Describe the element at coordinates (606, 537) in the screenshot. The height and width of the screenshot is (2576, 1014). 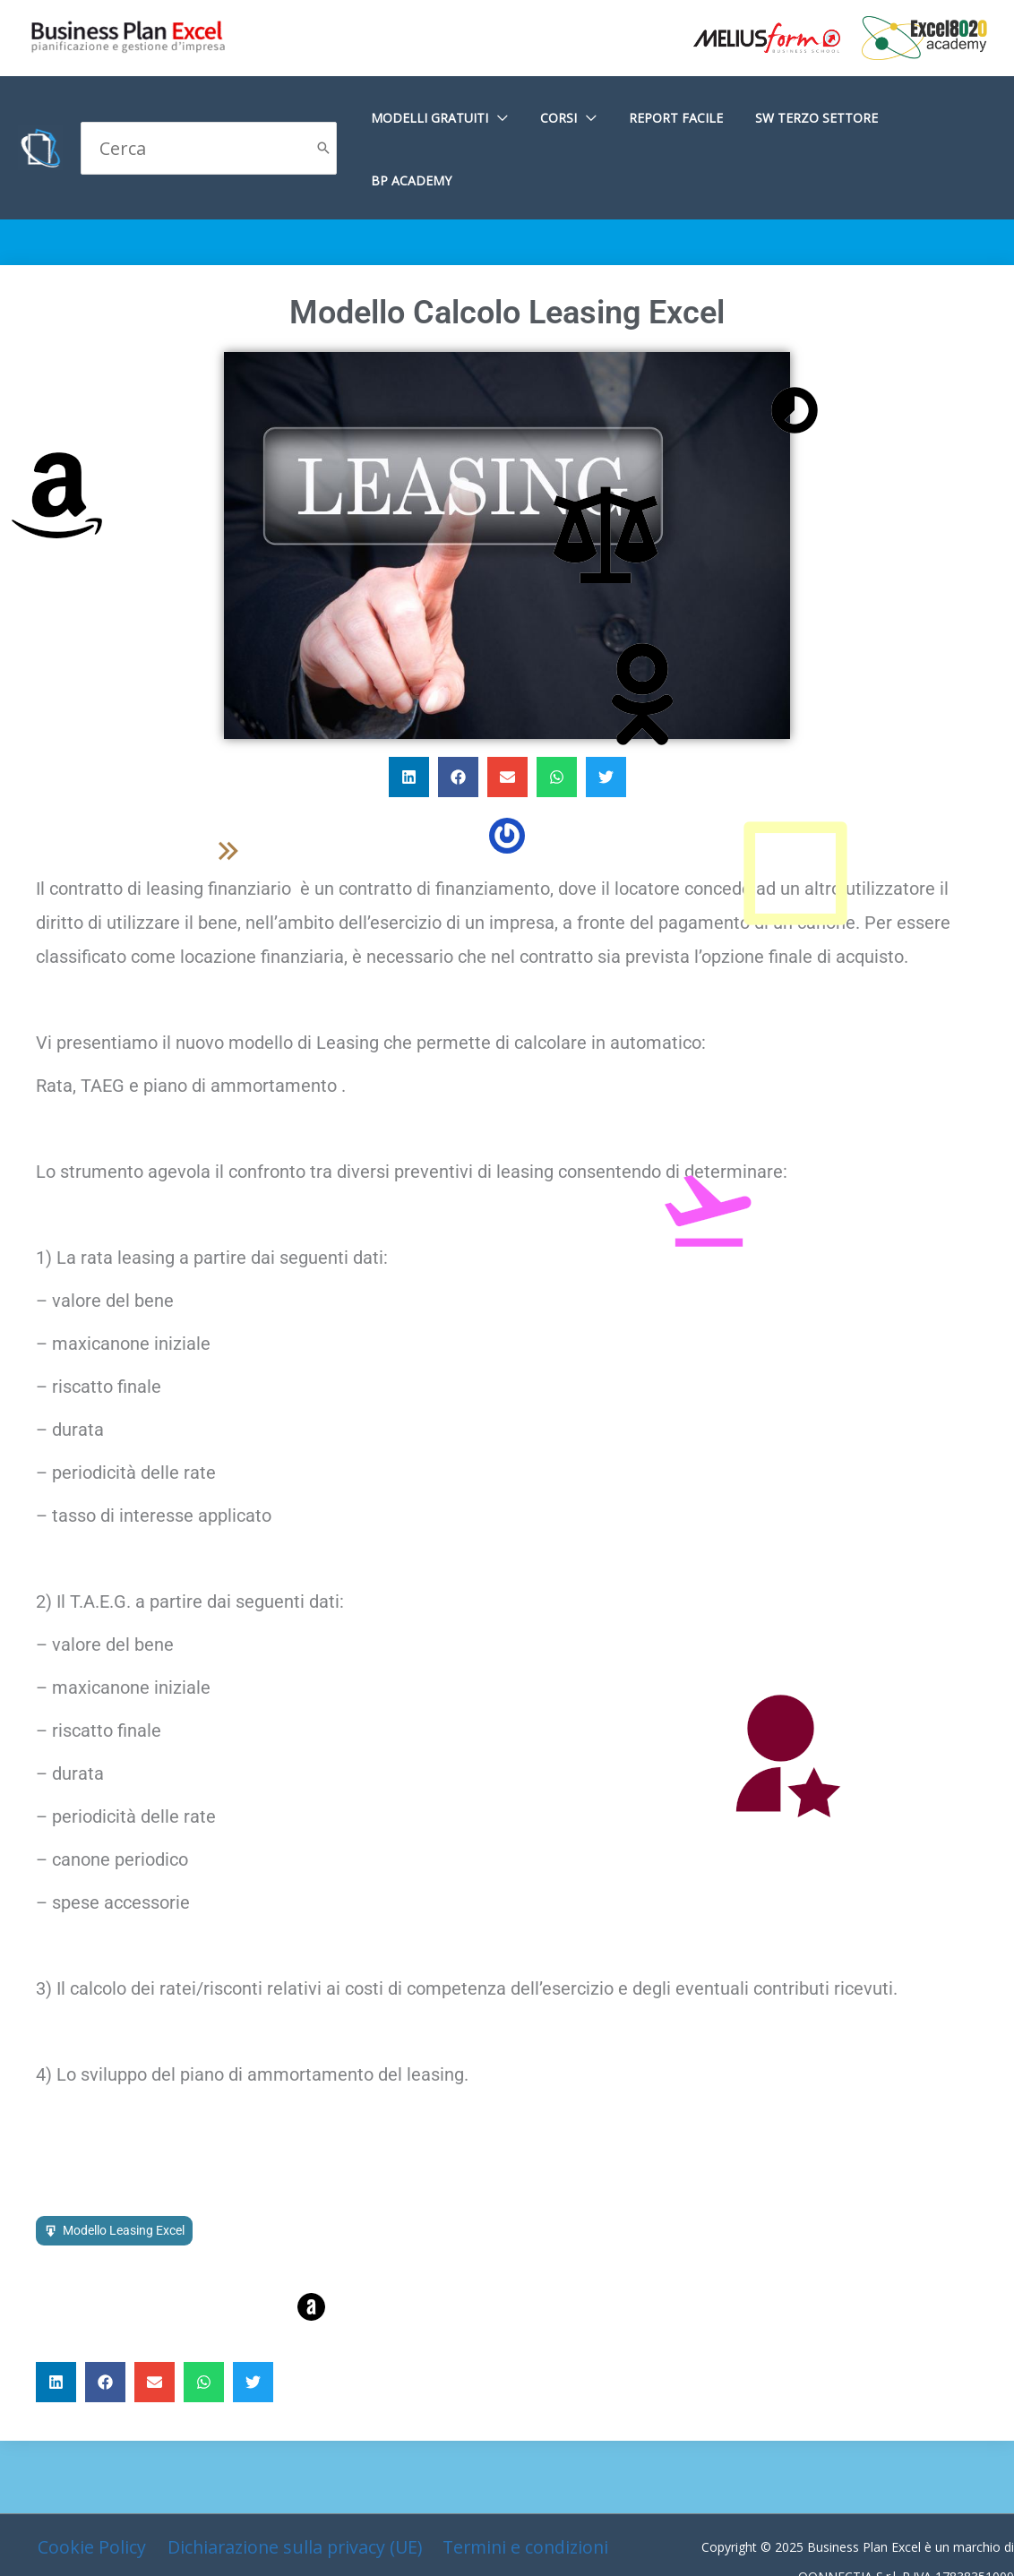
I see `access legal or terms of service information` at that location.